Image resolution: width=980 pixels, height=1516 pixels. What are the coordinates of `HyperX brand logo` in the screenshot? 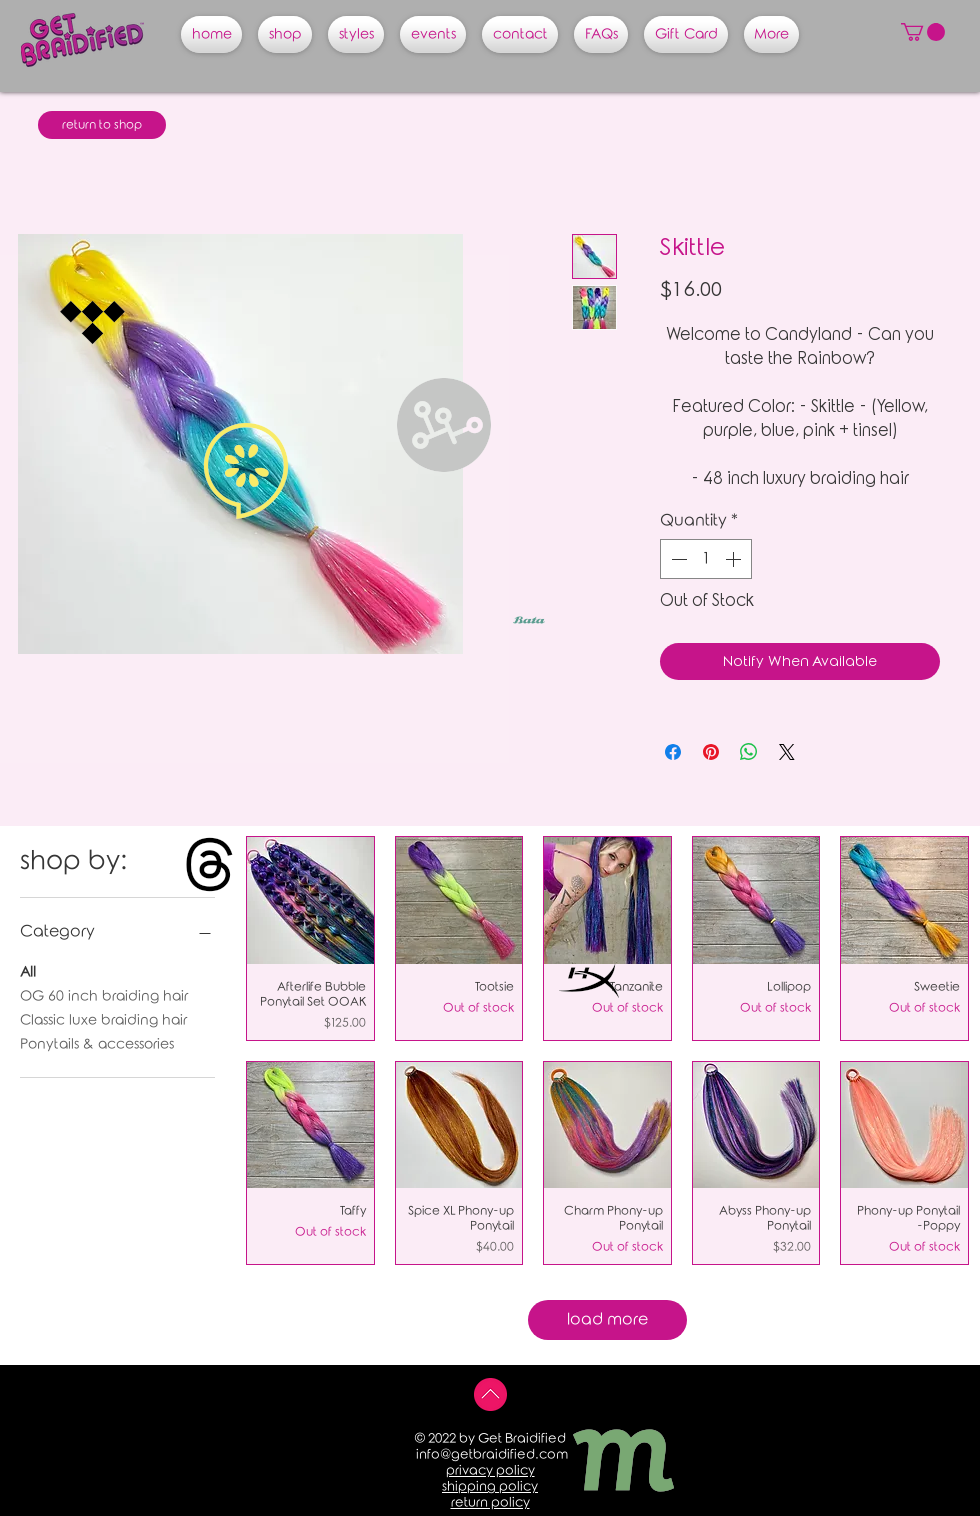 It's located at (589, 981).